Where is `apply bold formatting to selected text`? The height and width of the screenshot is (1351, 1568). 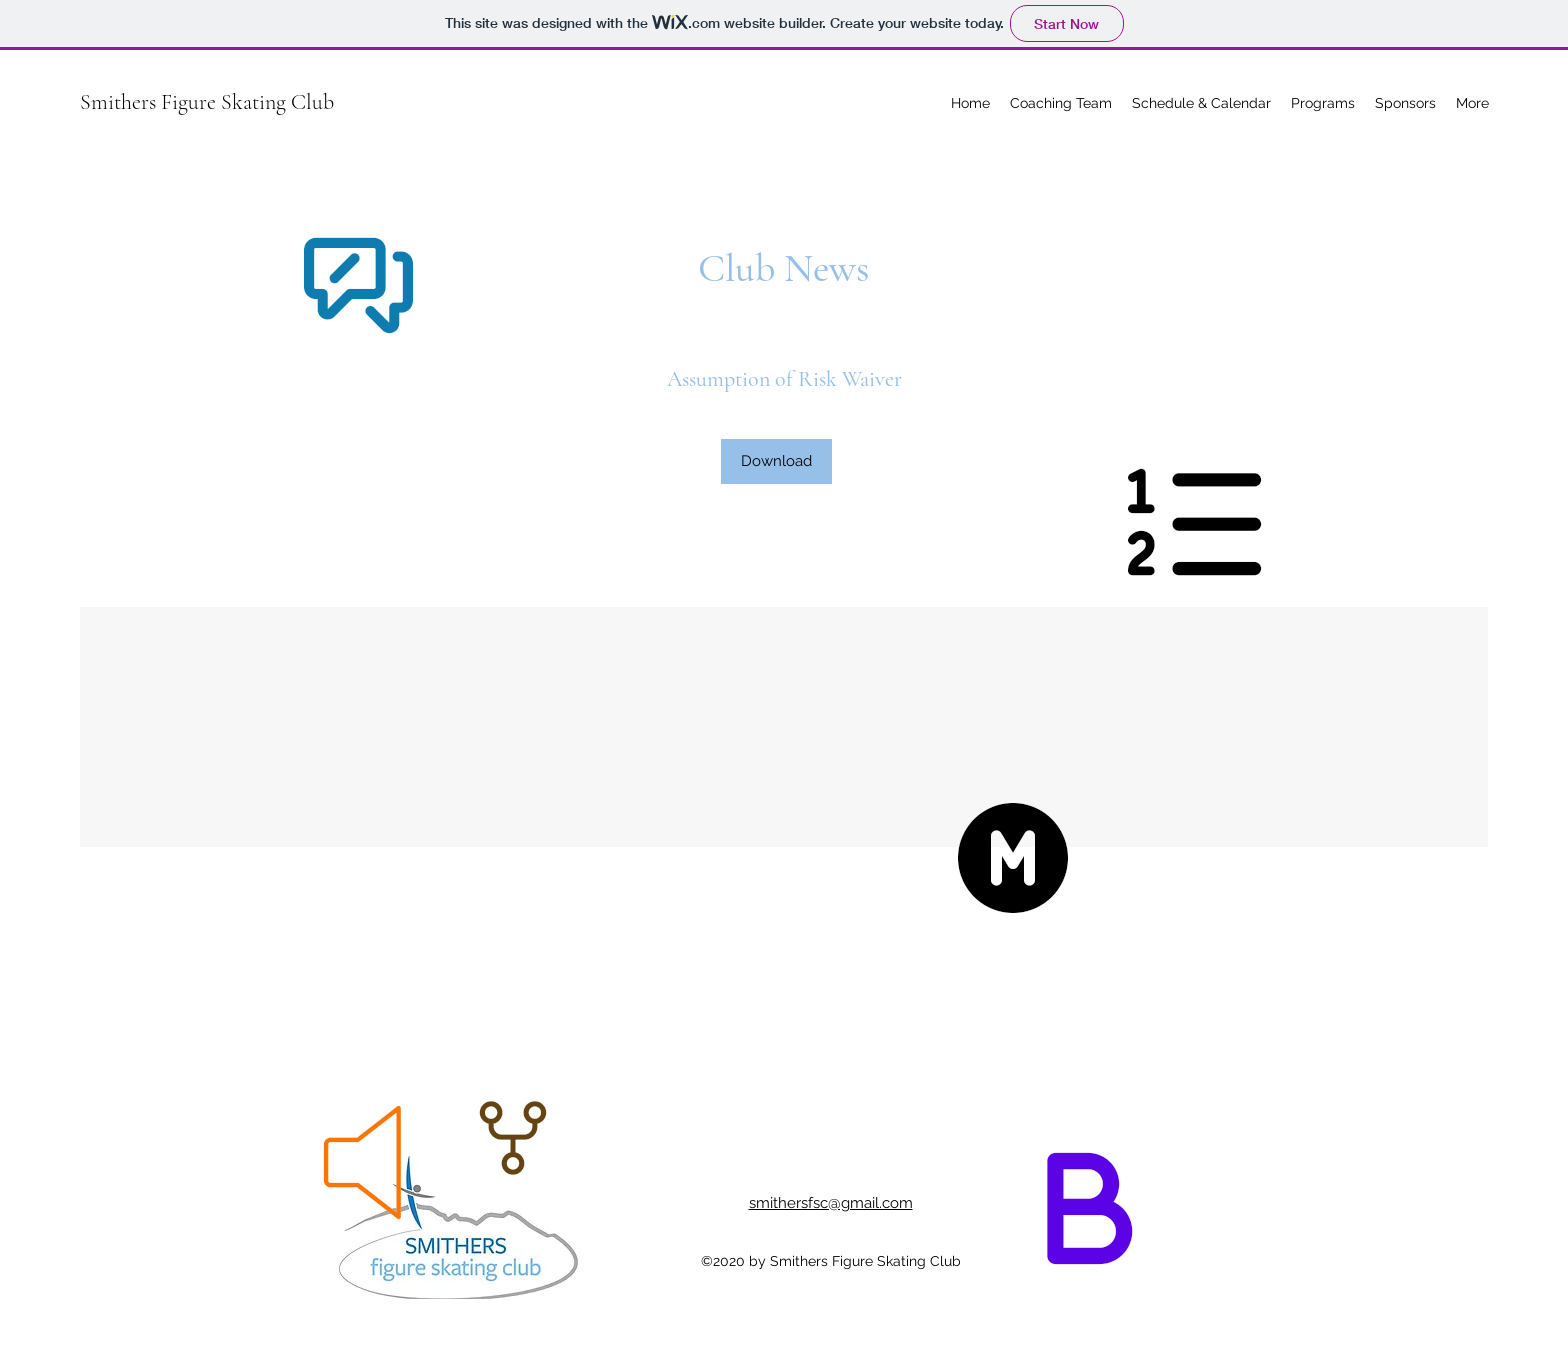 apply bold formatting to selected text is located at coordinates (1086, 1208).